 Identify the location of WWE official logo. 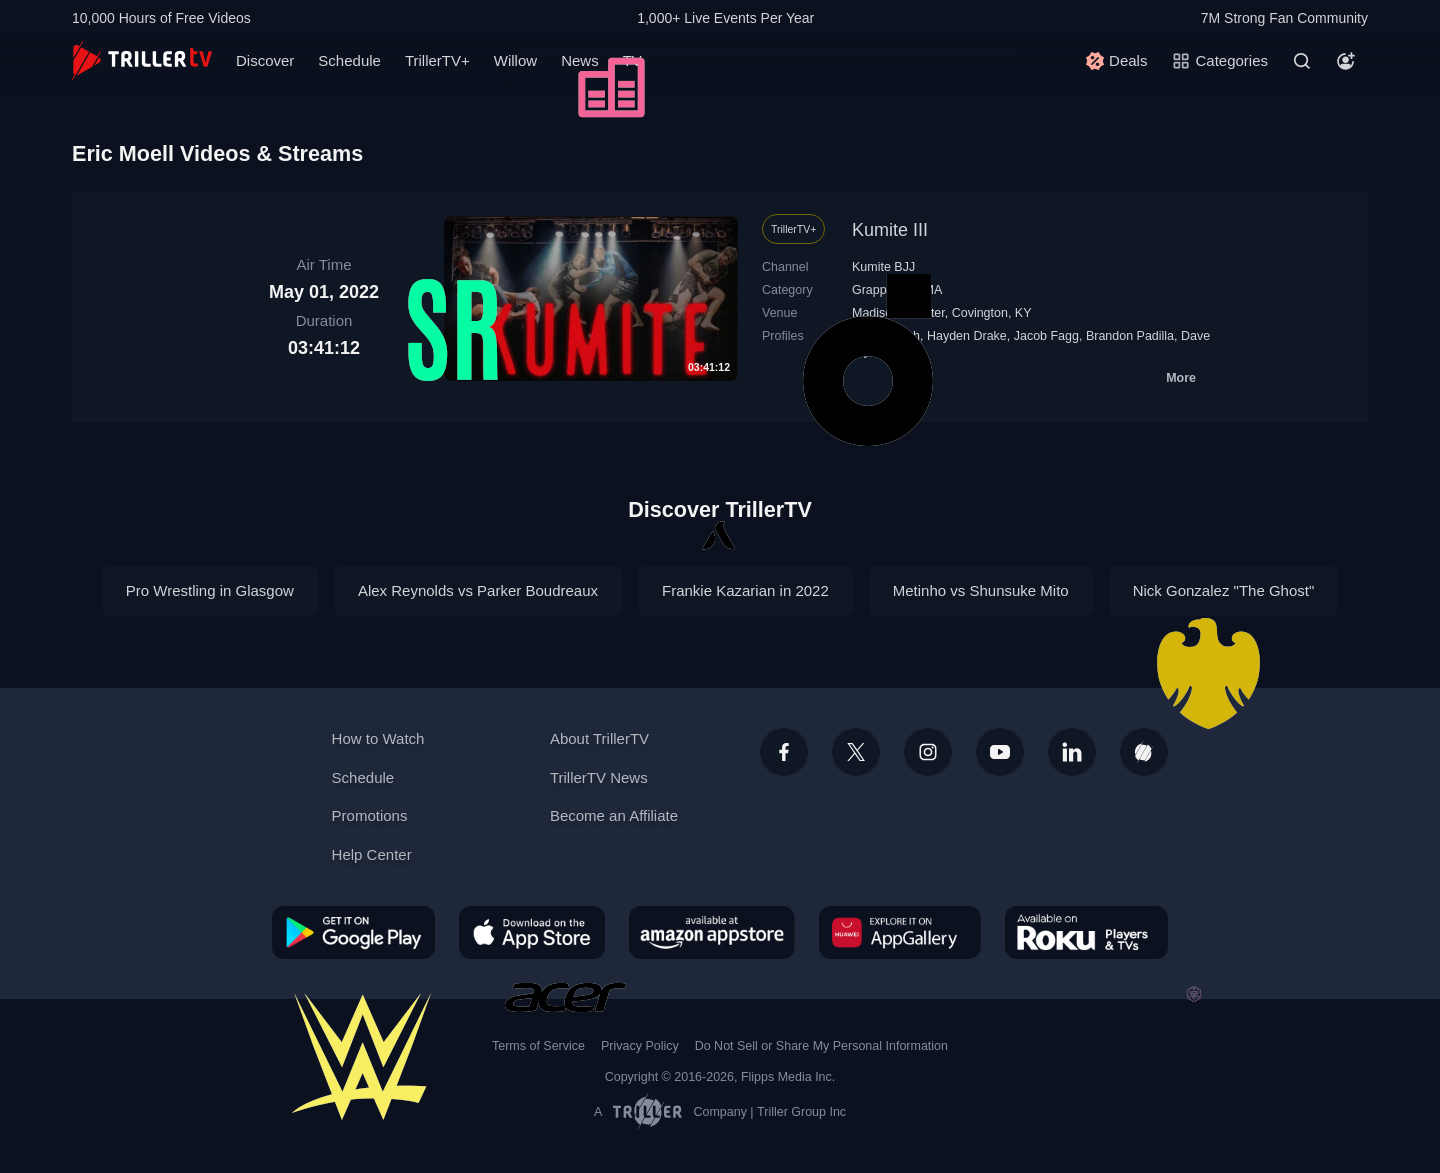
(361, 1056).